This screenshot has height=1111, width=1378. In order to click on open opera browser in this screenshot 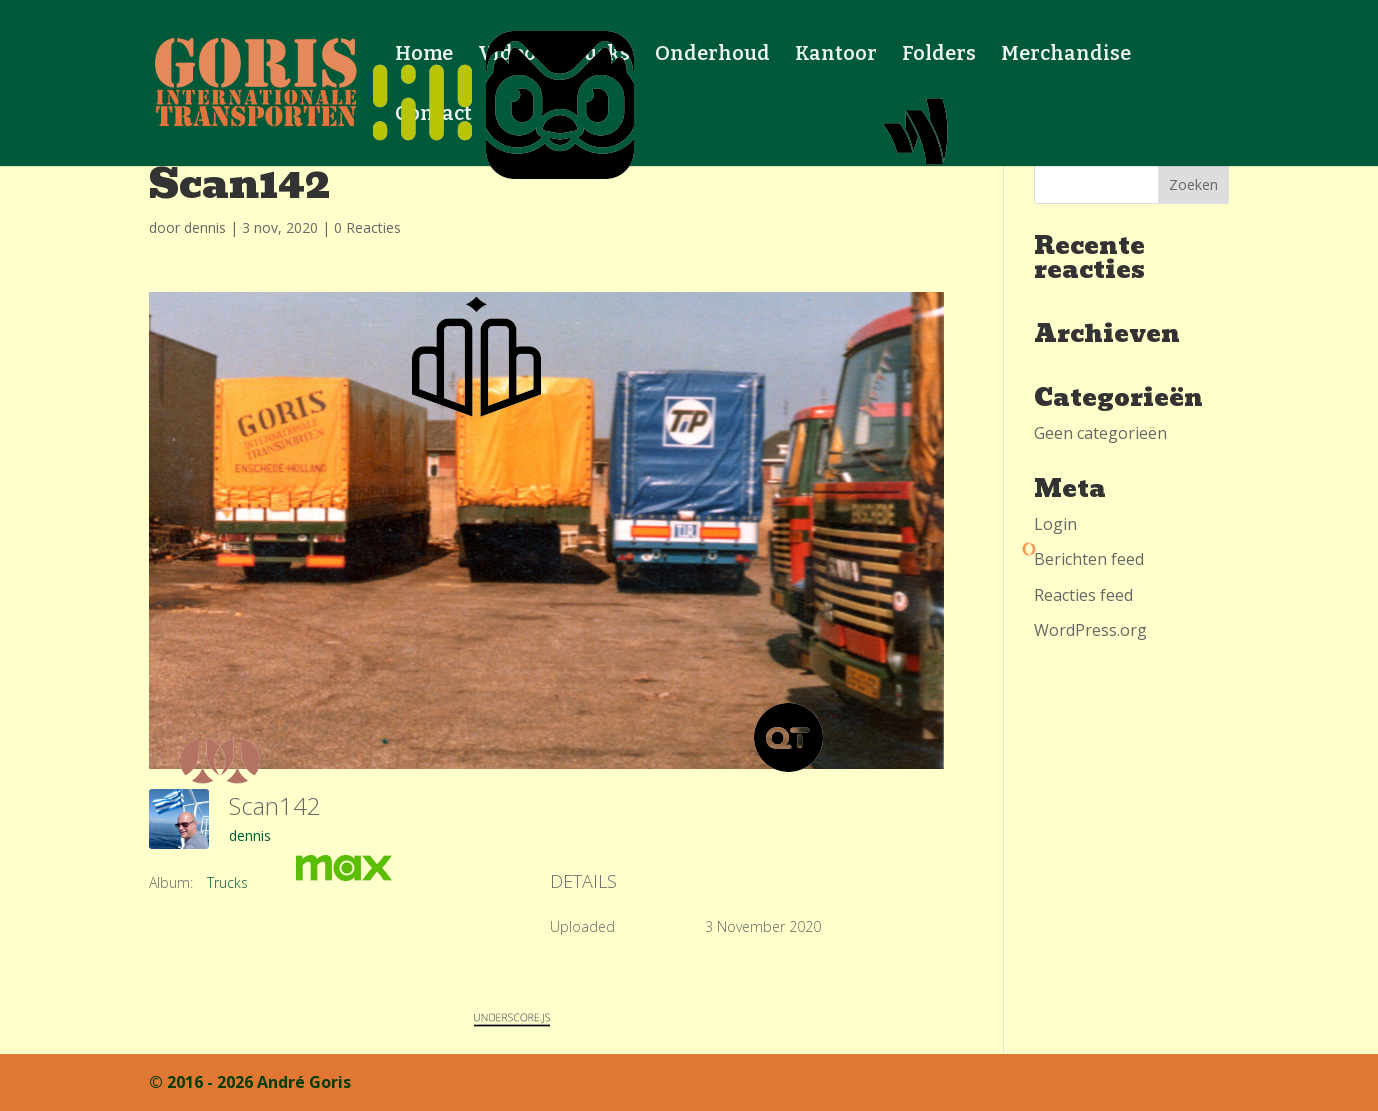, I will do `click(1029, 549)`.